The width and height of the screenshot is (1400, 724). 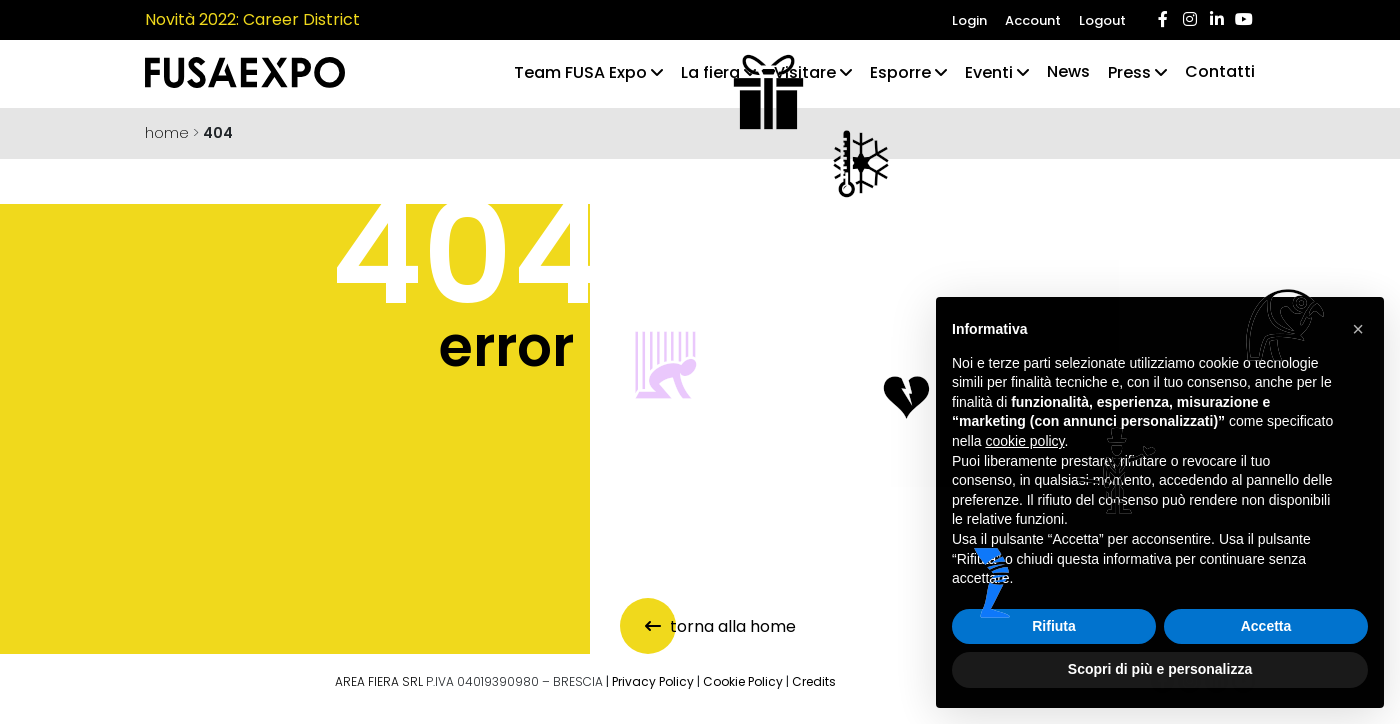 What do you see at coordinates (1117, 470) in the screenshot?
I see `circus or entertainment category` at bounding box center [1117, 470].